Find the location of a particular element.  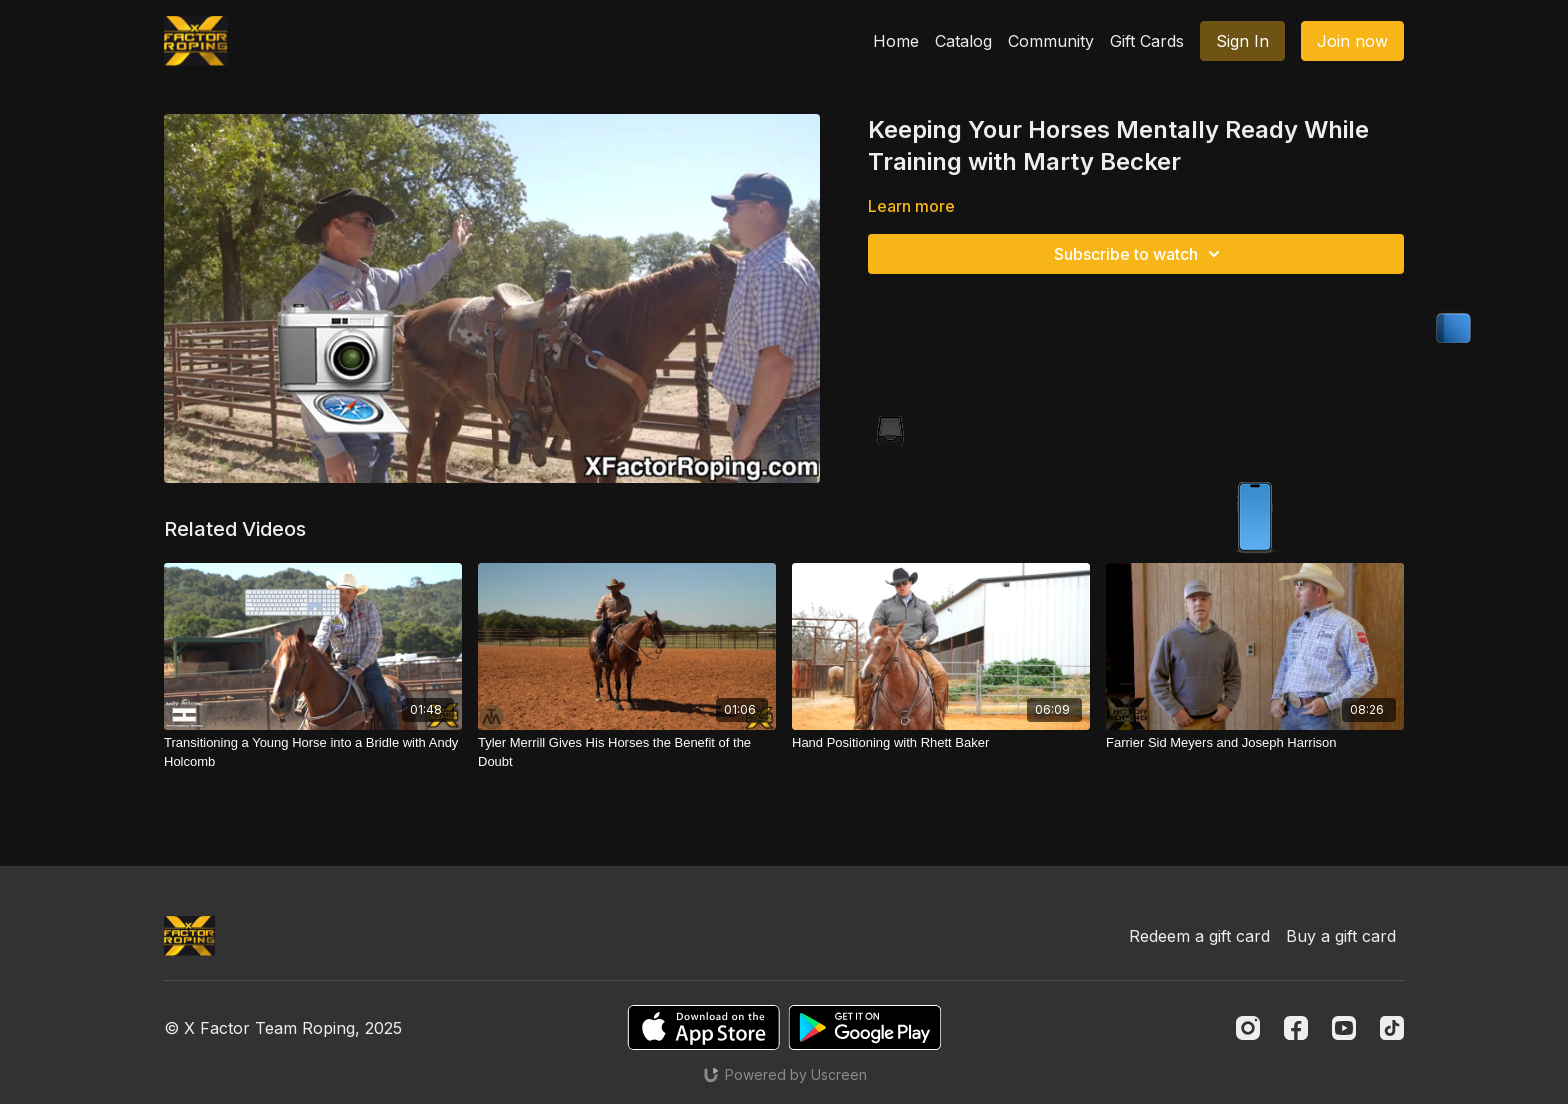

connect a bluetooth keyboard is located at coordinates (292, 602).